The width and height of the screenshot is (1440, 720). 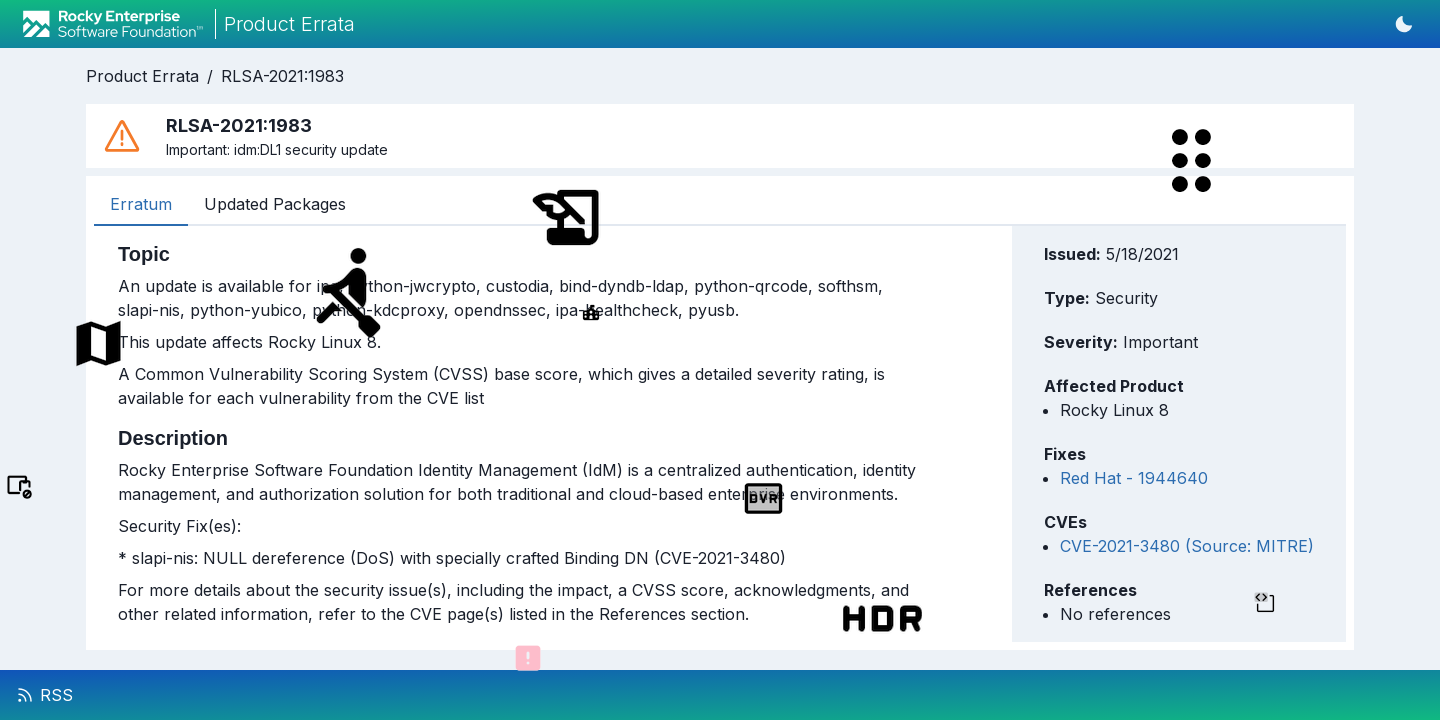 I want to click on access DVR recordings, so click(x=763, y=498).